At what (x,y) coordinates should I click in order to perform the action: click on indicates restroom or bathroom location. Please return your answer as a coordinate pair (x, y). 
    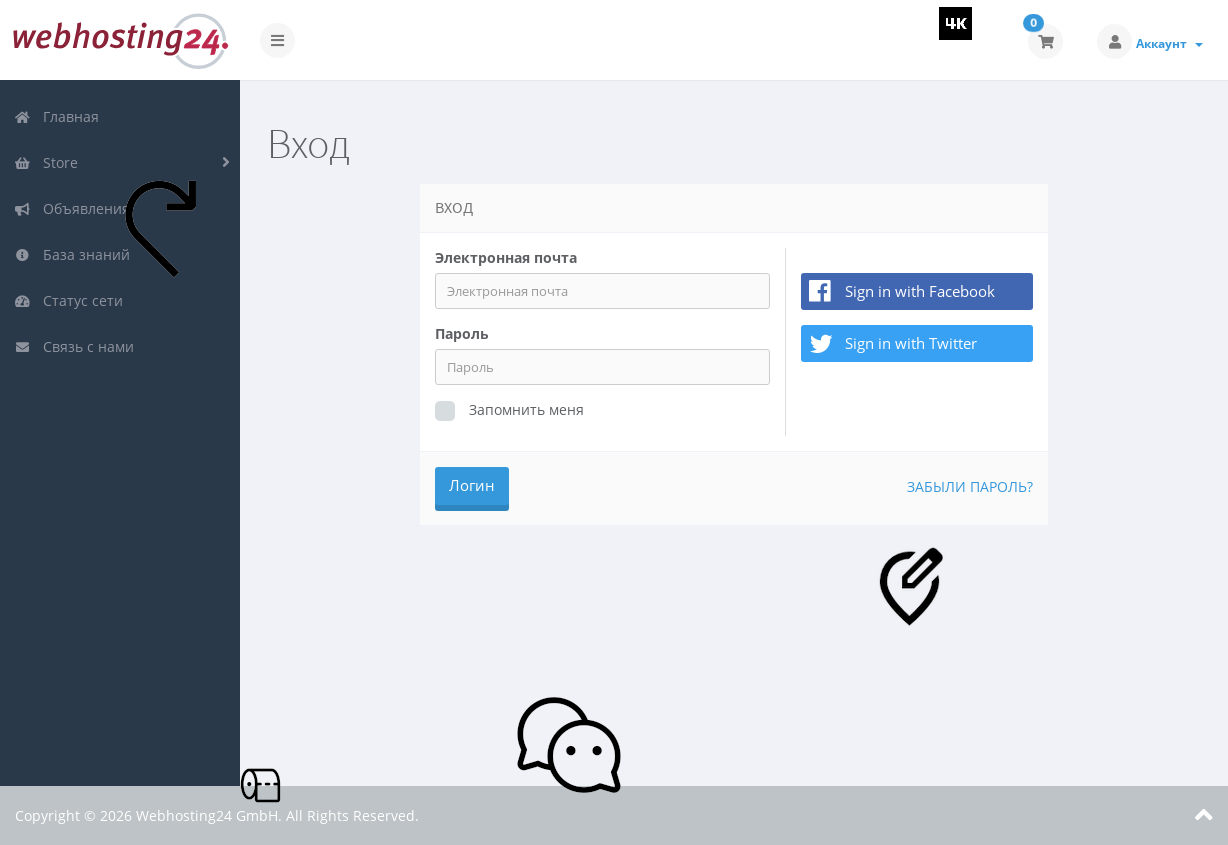
    Looking at the image, I should click on (260, 785).